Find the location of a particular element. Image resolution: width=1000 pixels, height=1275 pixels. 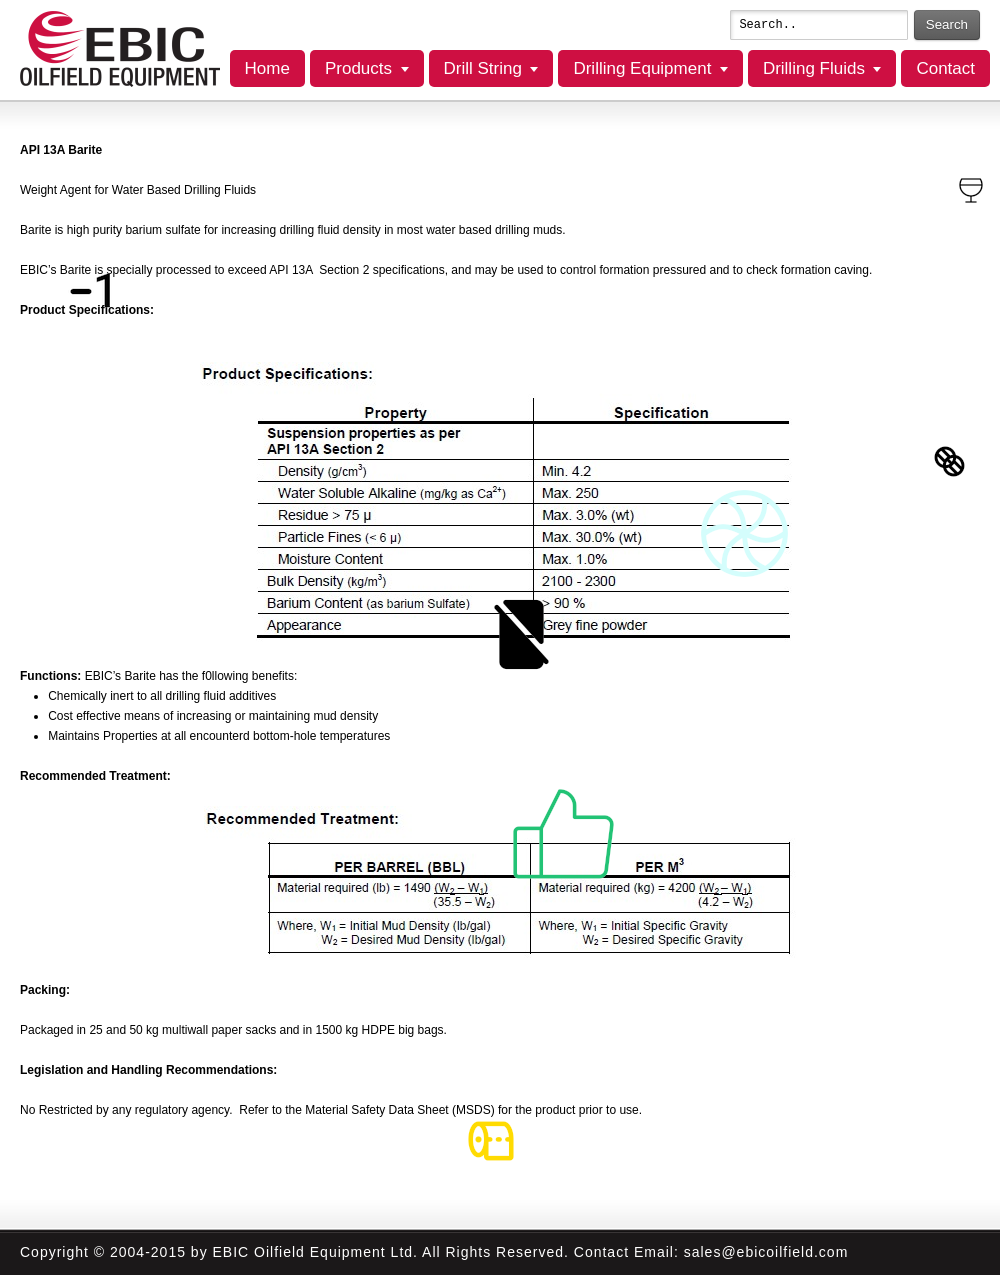

merge or combine selected objects is located at coordinates (949, 461).